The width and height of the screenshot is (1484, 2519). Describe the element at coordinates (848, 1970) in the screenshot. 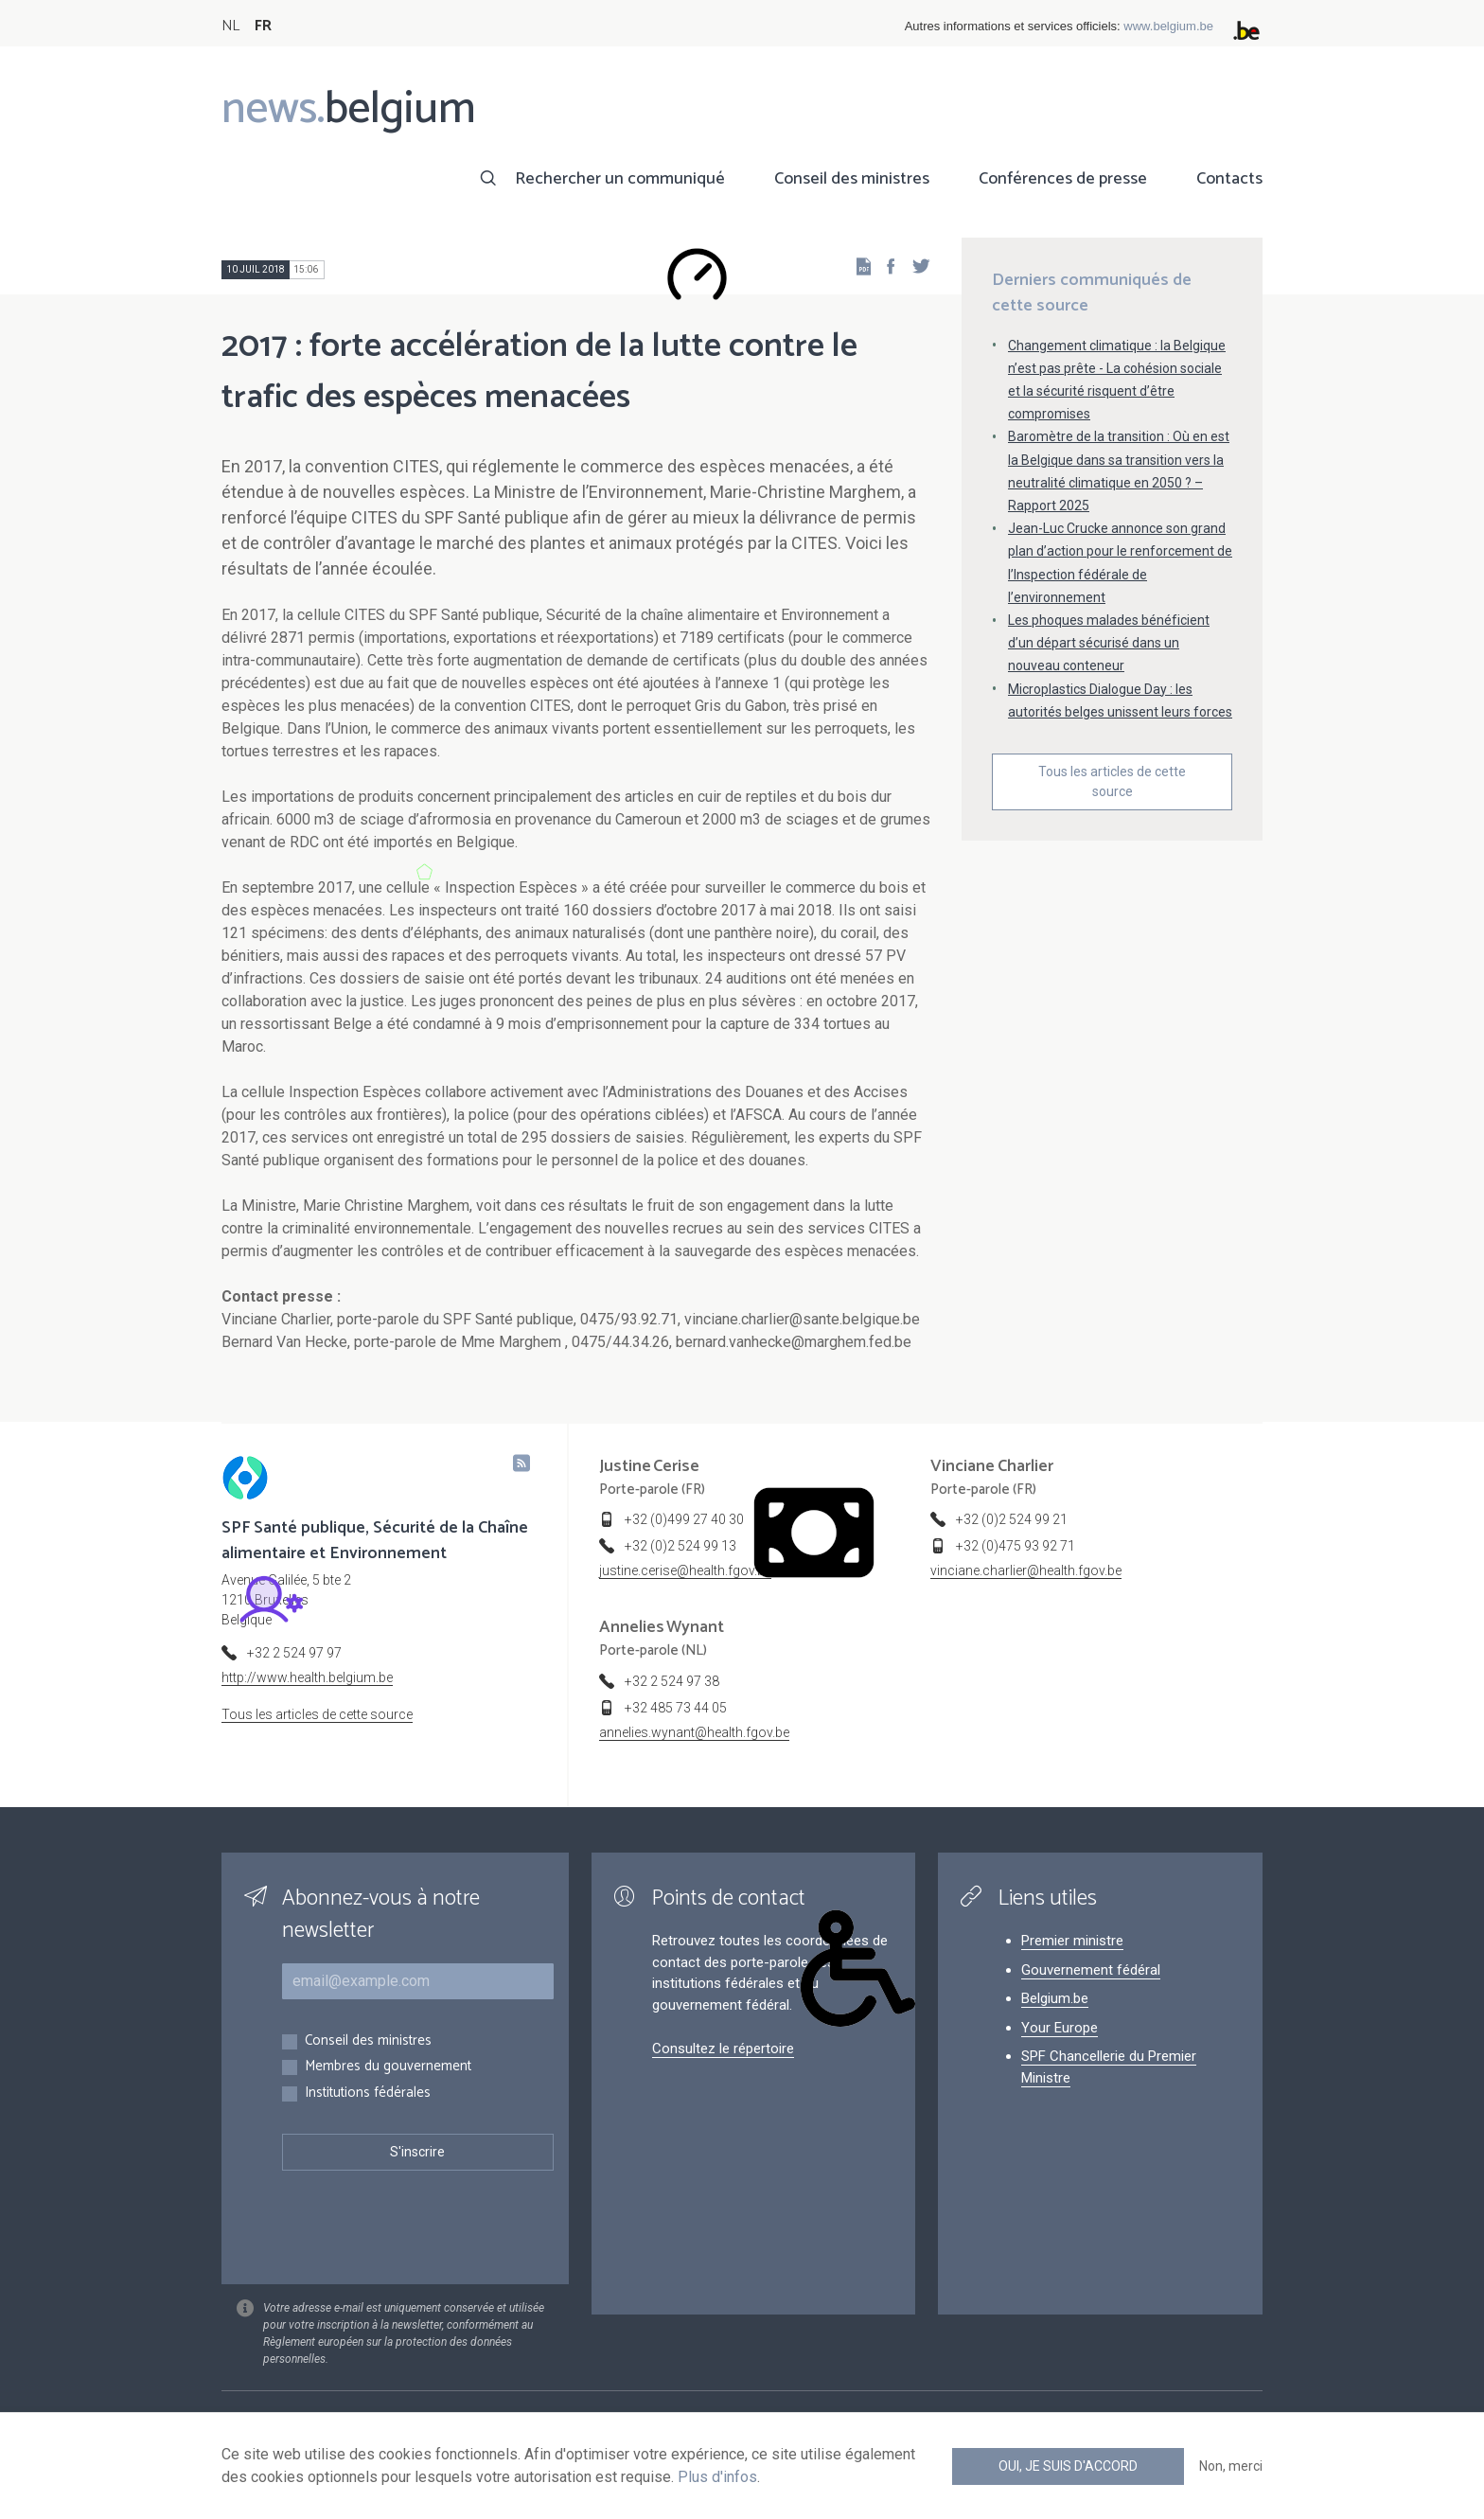

I see `indicates wheelchair accessible facilities` at that location.